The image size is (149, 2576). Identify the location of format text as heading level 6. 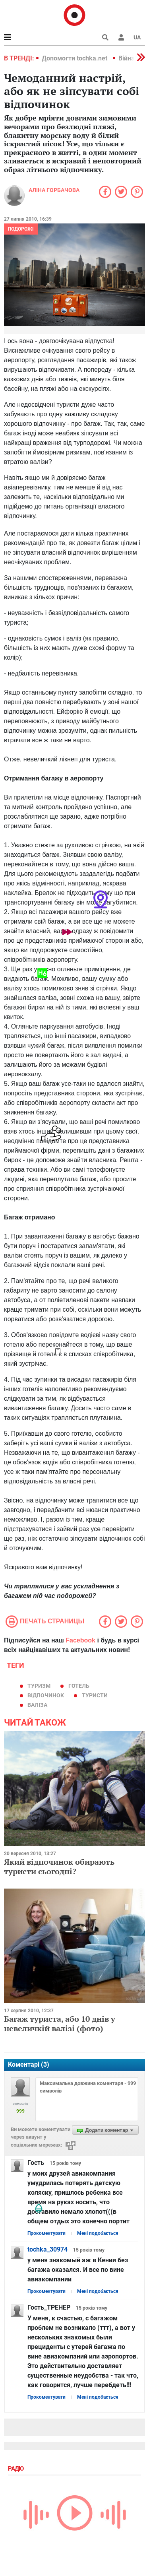
(42, 973).